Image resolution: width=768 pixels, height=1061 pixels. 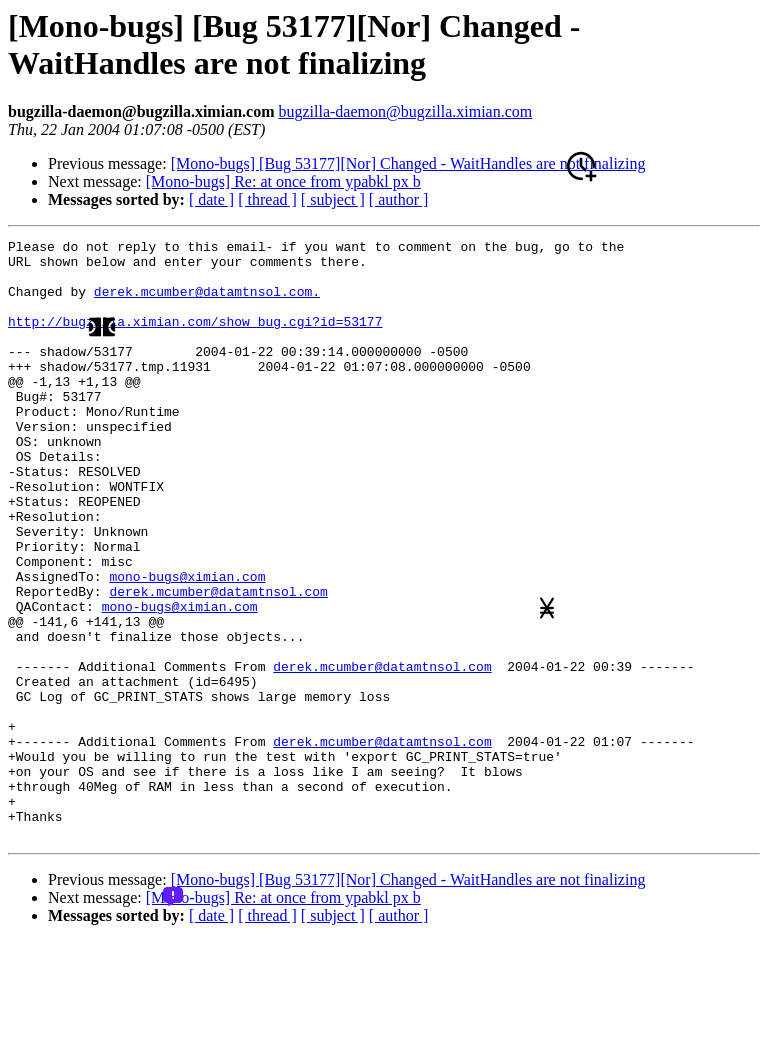 What do you see at coordinates (102, 327) in the screenshot?
I see `view basketball court information` at bounding box center [102, 327].